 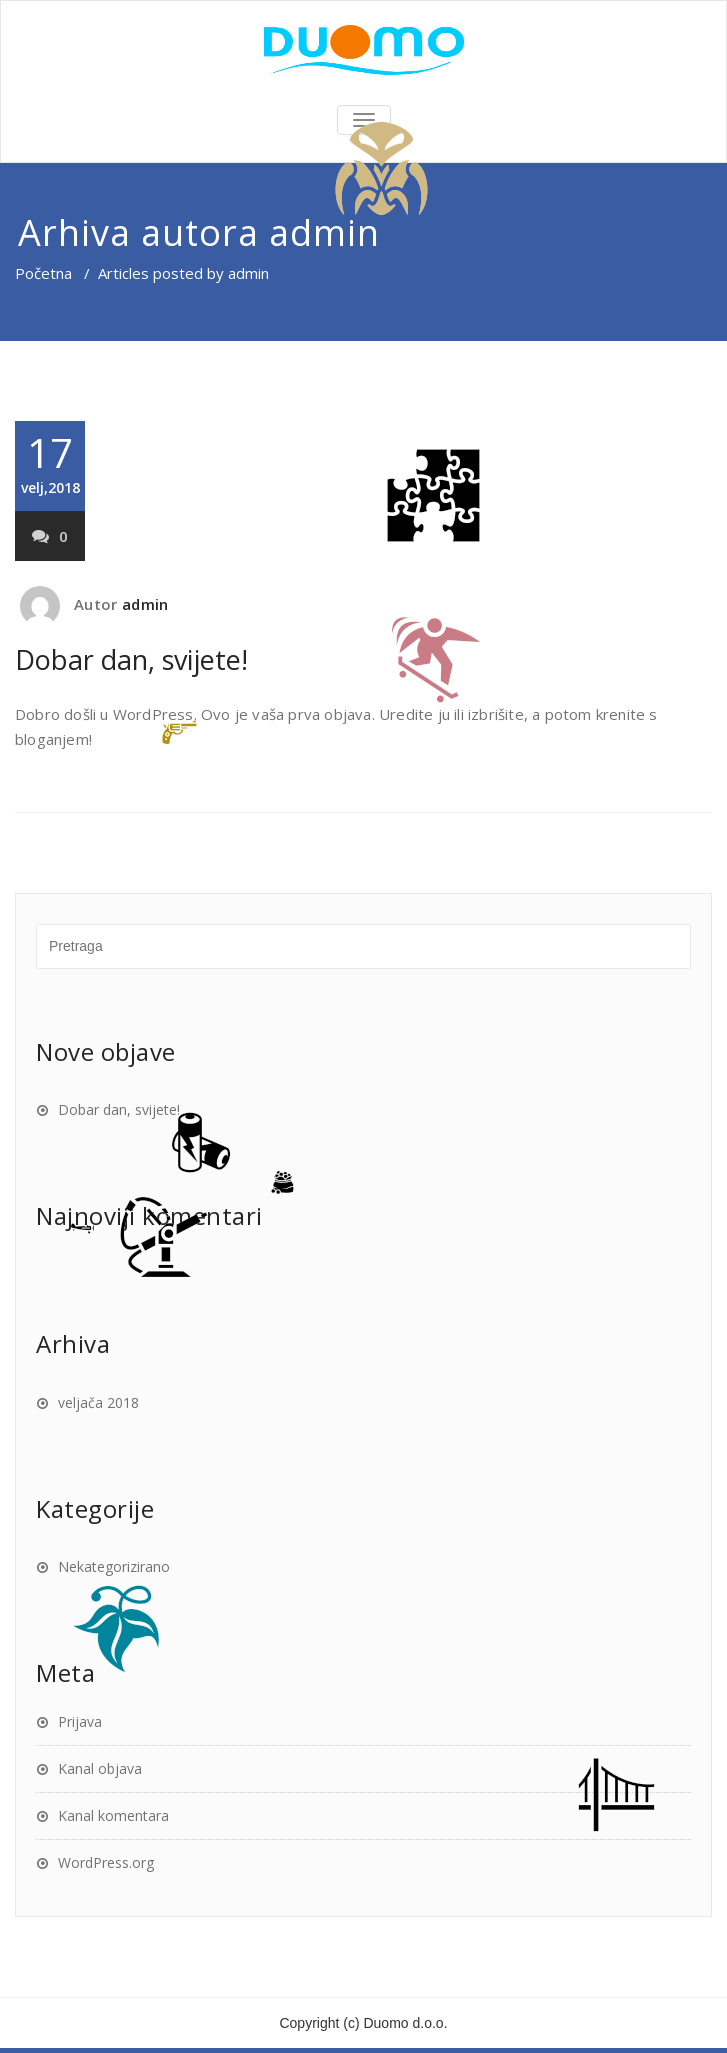 I want to click on access weapons inventory in a game, so click(x=179, y=729).